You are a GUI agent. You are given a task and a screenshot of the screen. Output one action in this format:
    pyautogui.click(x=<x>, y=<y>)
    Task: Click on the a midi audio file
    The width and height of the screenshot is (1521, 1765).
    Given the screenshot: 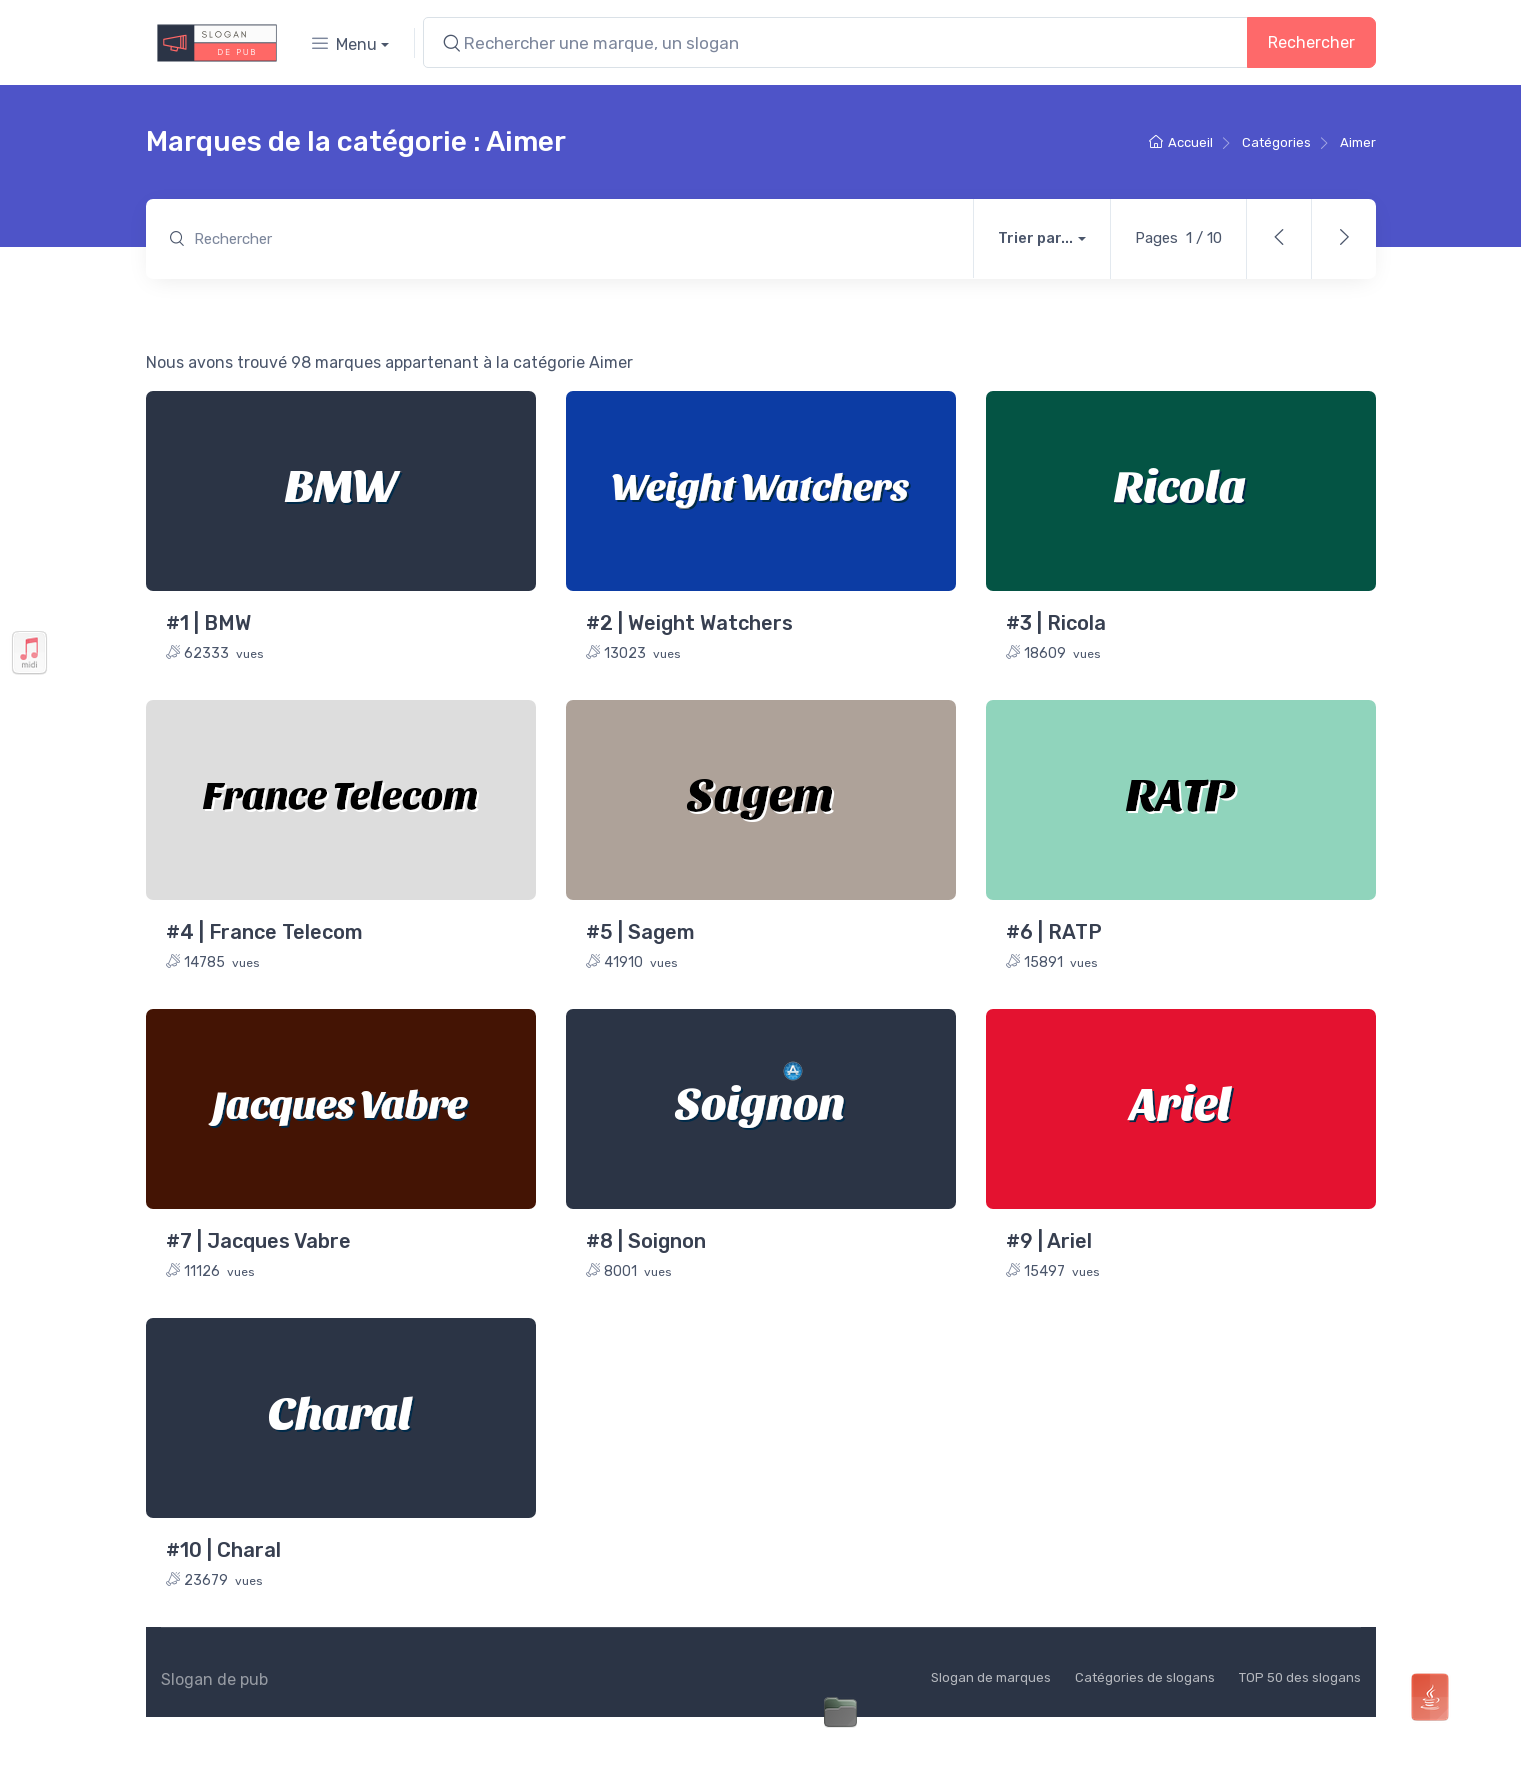 What is the action you would take?
    pyautogui.click(x=29, y=652)
    